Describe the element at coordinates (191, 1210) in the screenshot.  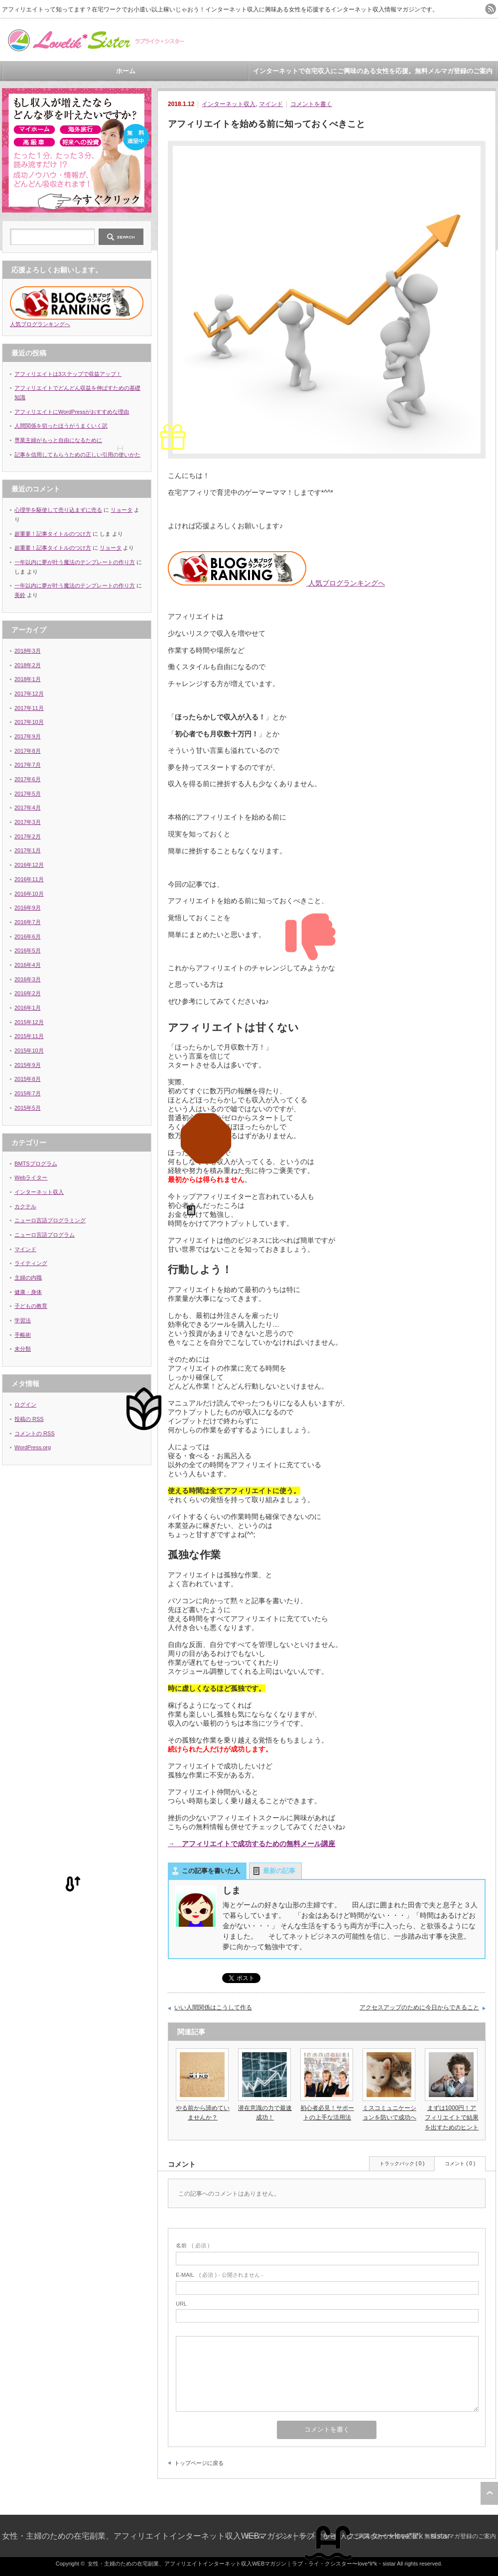
I see `open your library or reading list` at that location.